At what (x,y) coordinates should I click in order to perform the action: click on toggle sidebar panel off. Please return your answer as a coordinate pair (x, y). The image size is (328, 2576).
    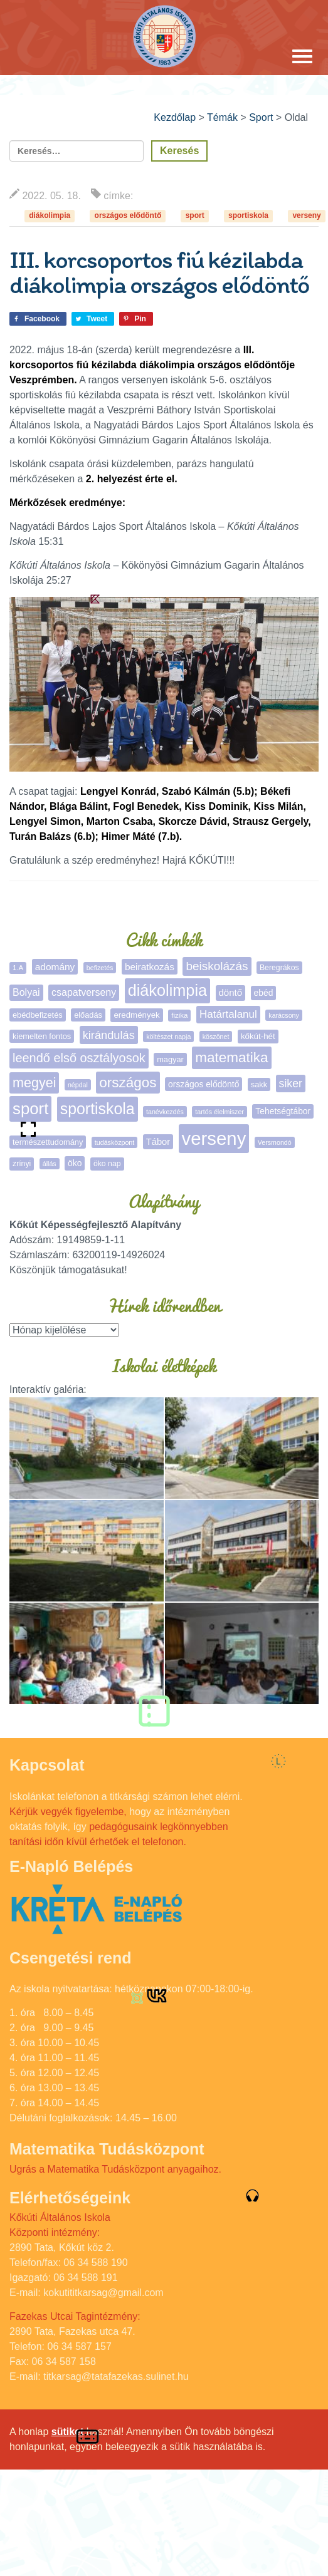
    Looking at the image, I should click on (154, 1711).